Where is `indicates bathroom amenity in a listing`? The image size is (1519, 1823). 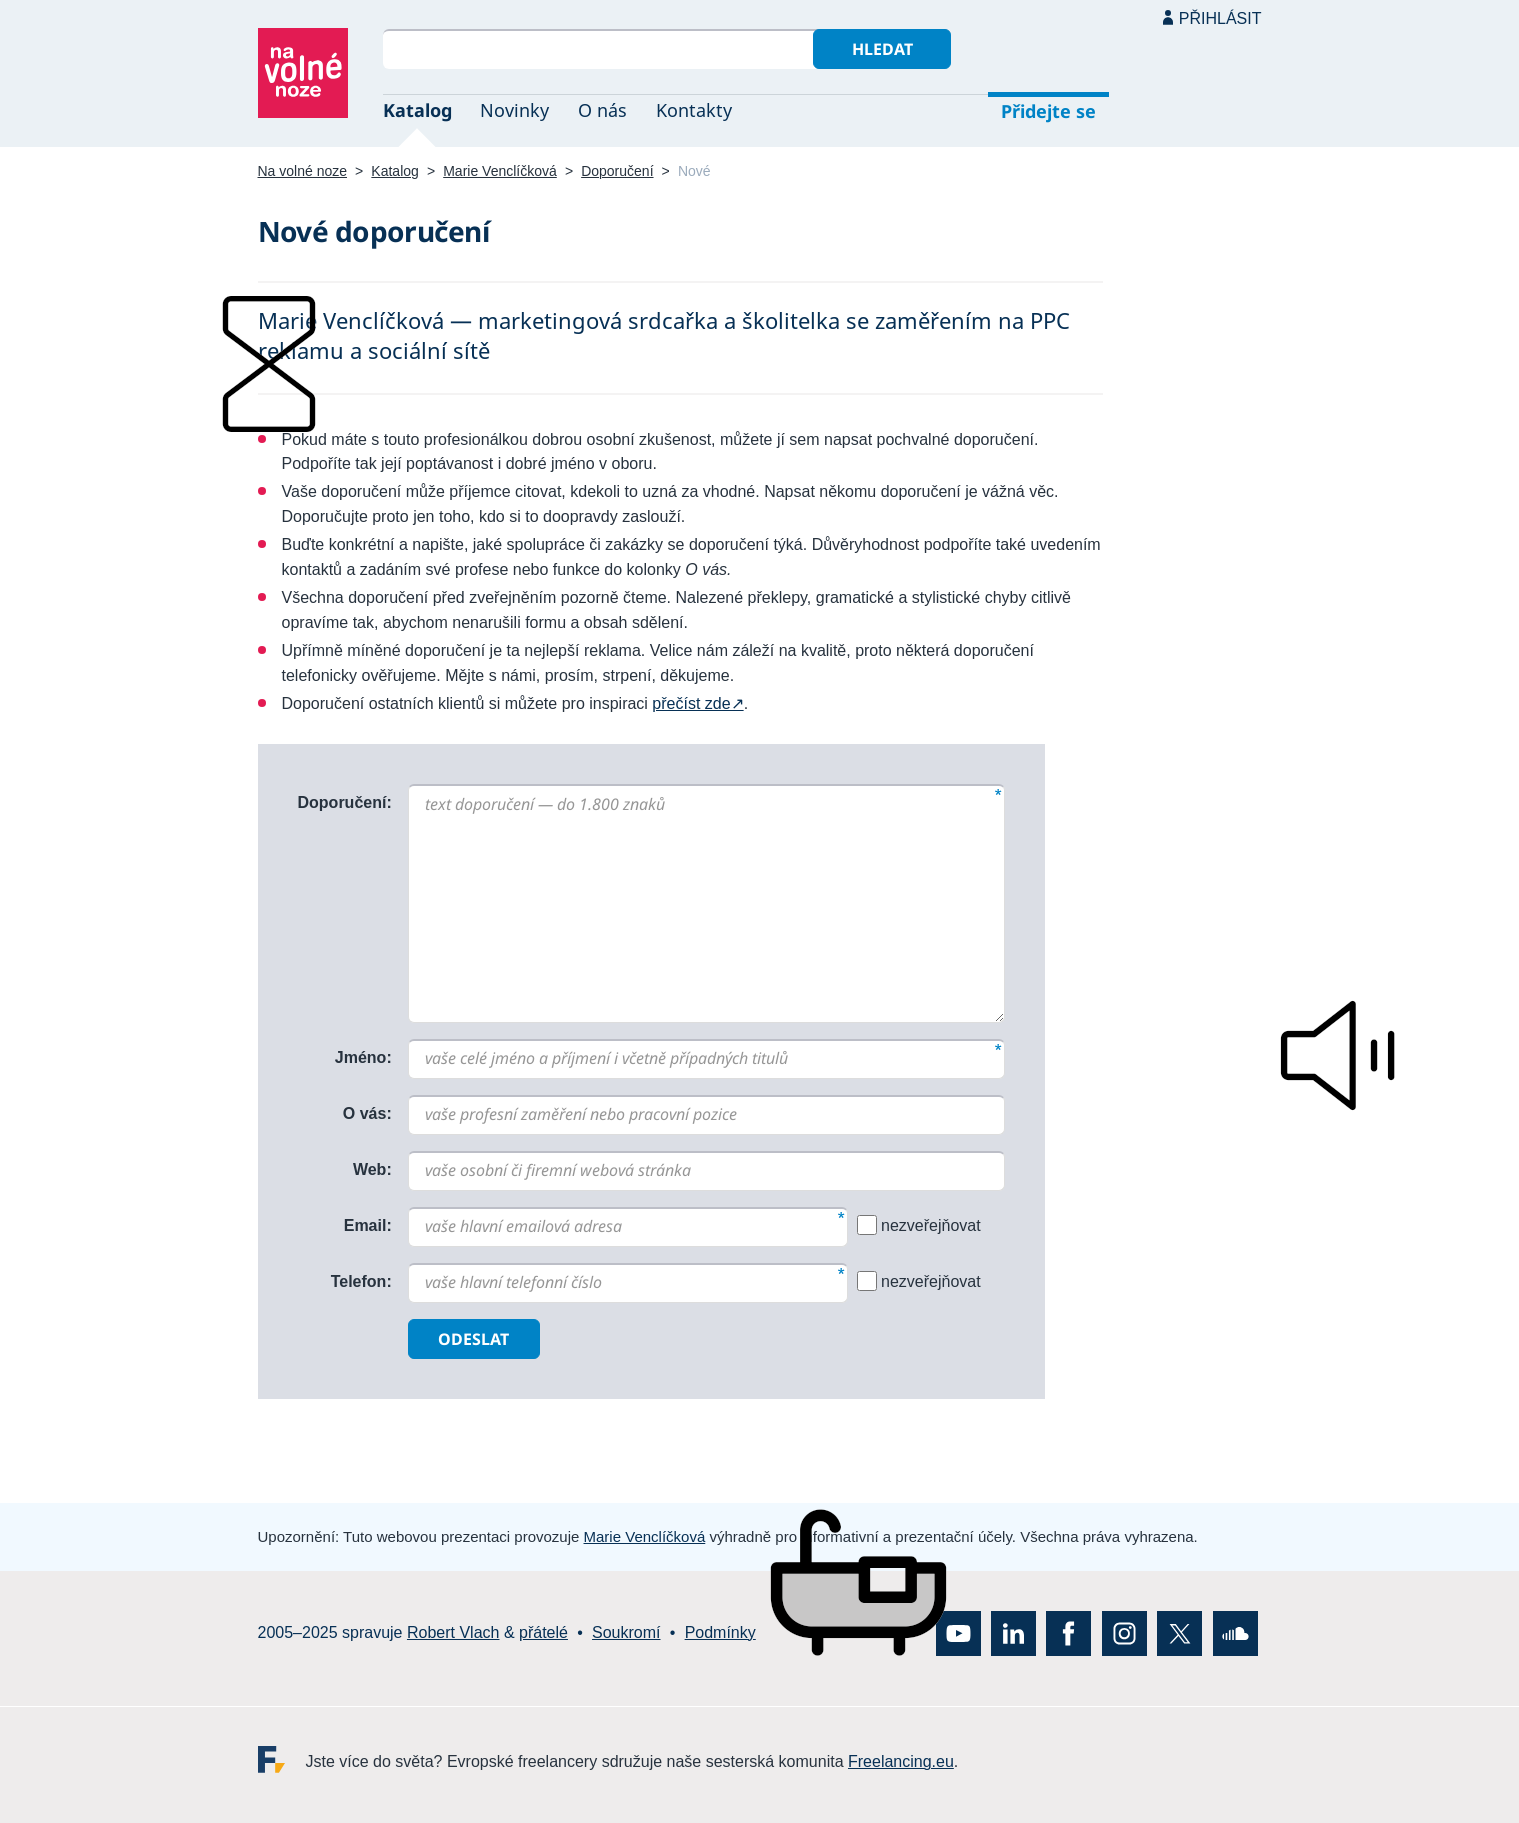 indicates bathroom amenity in a listing is located at coordinates (858, 1585).